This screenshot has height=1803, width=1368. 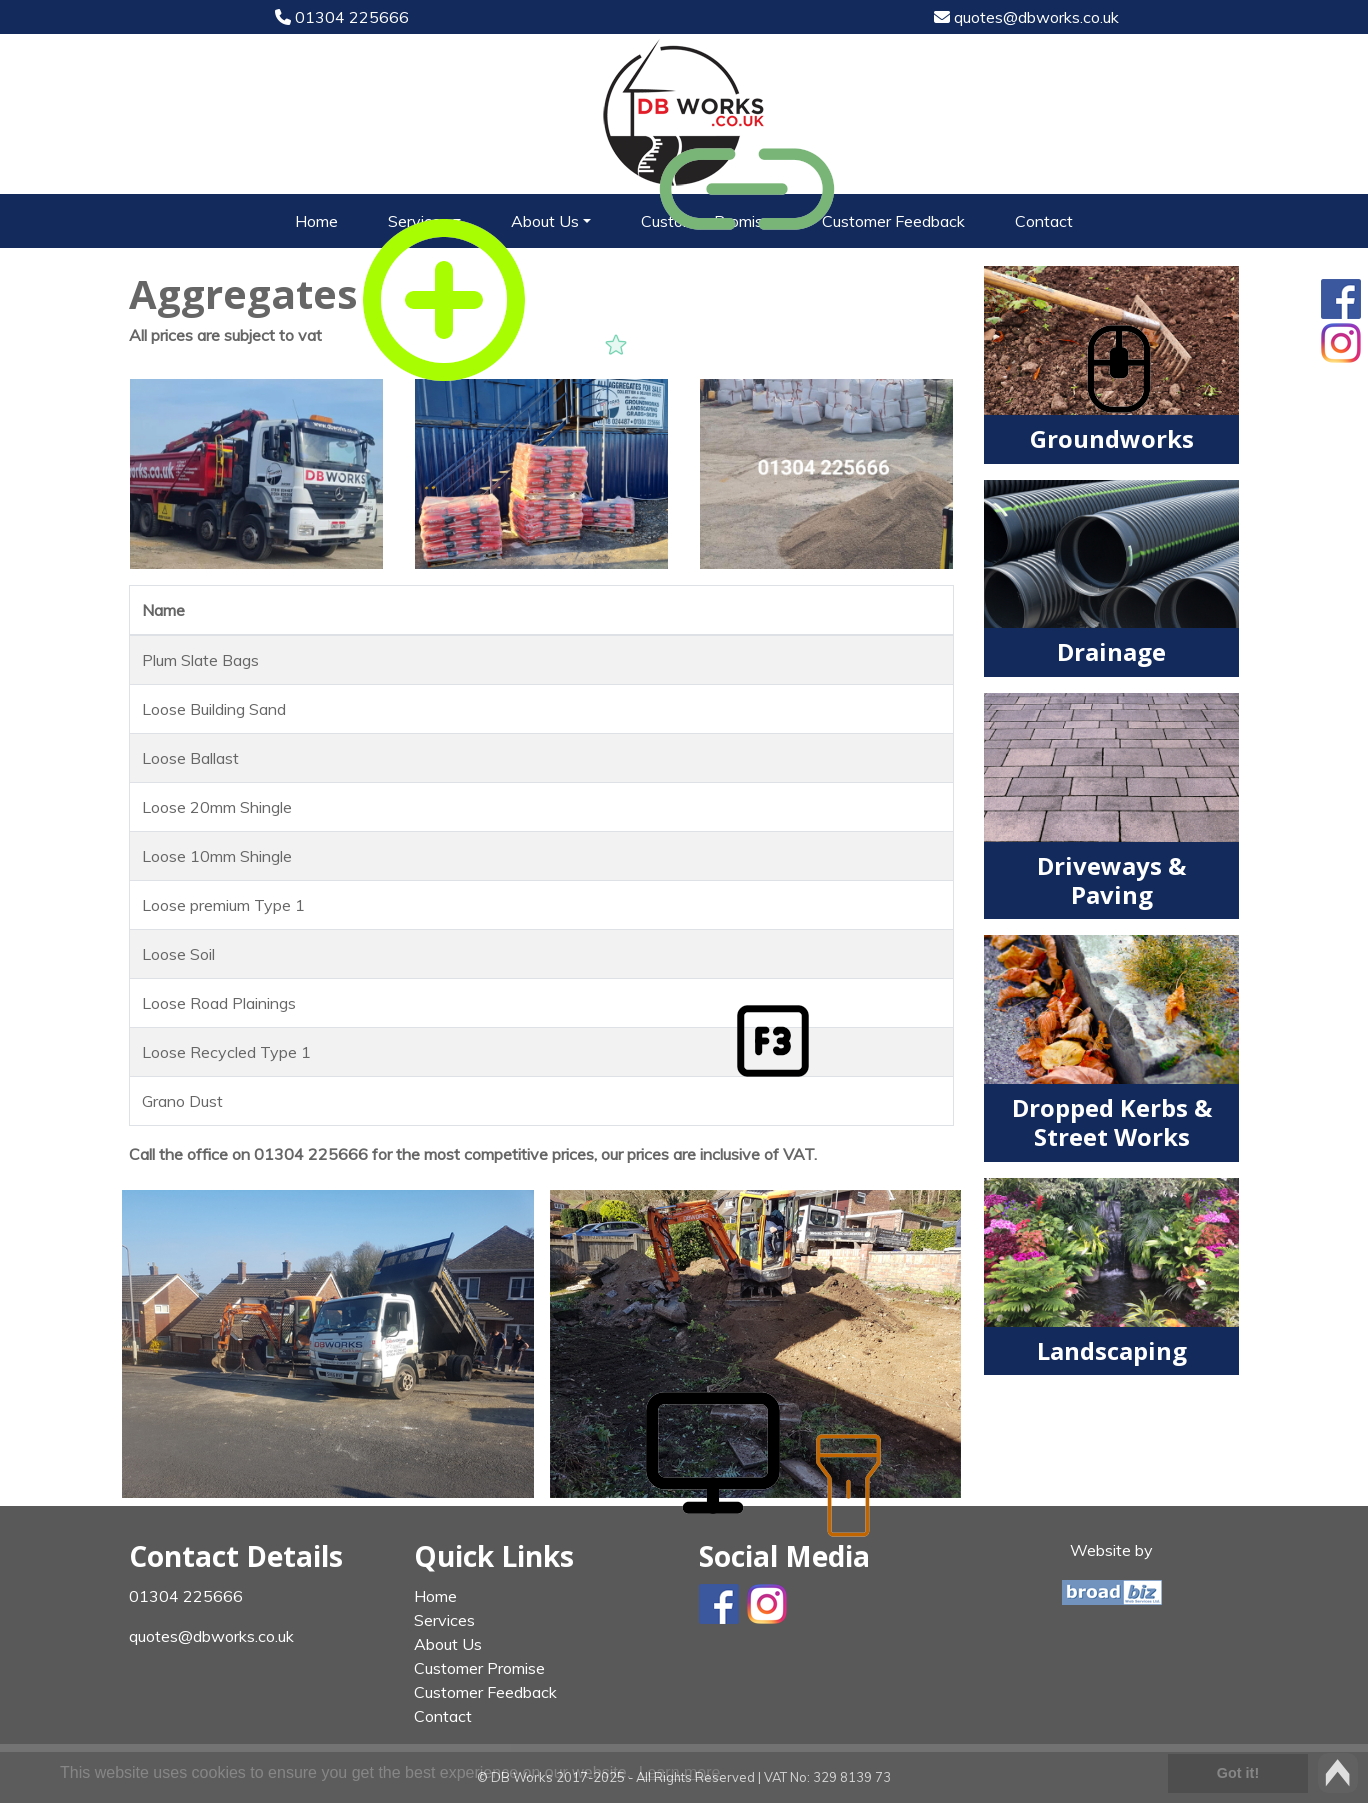 I want to click on switch to desktop display mode, so click(x=713, y=1453).